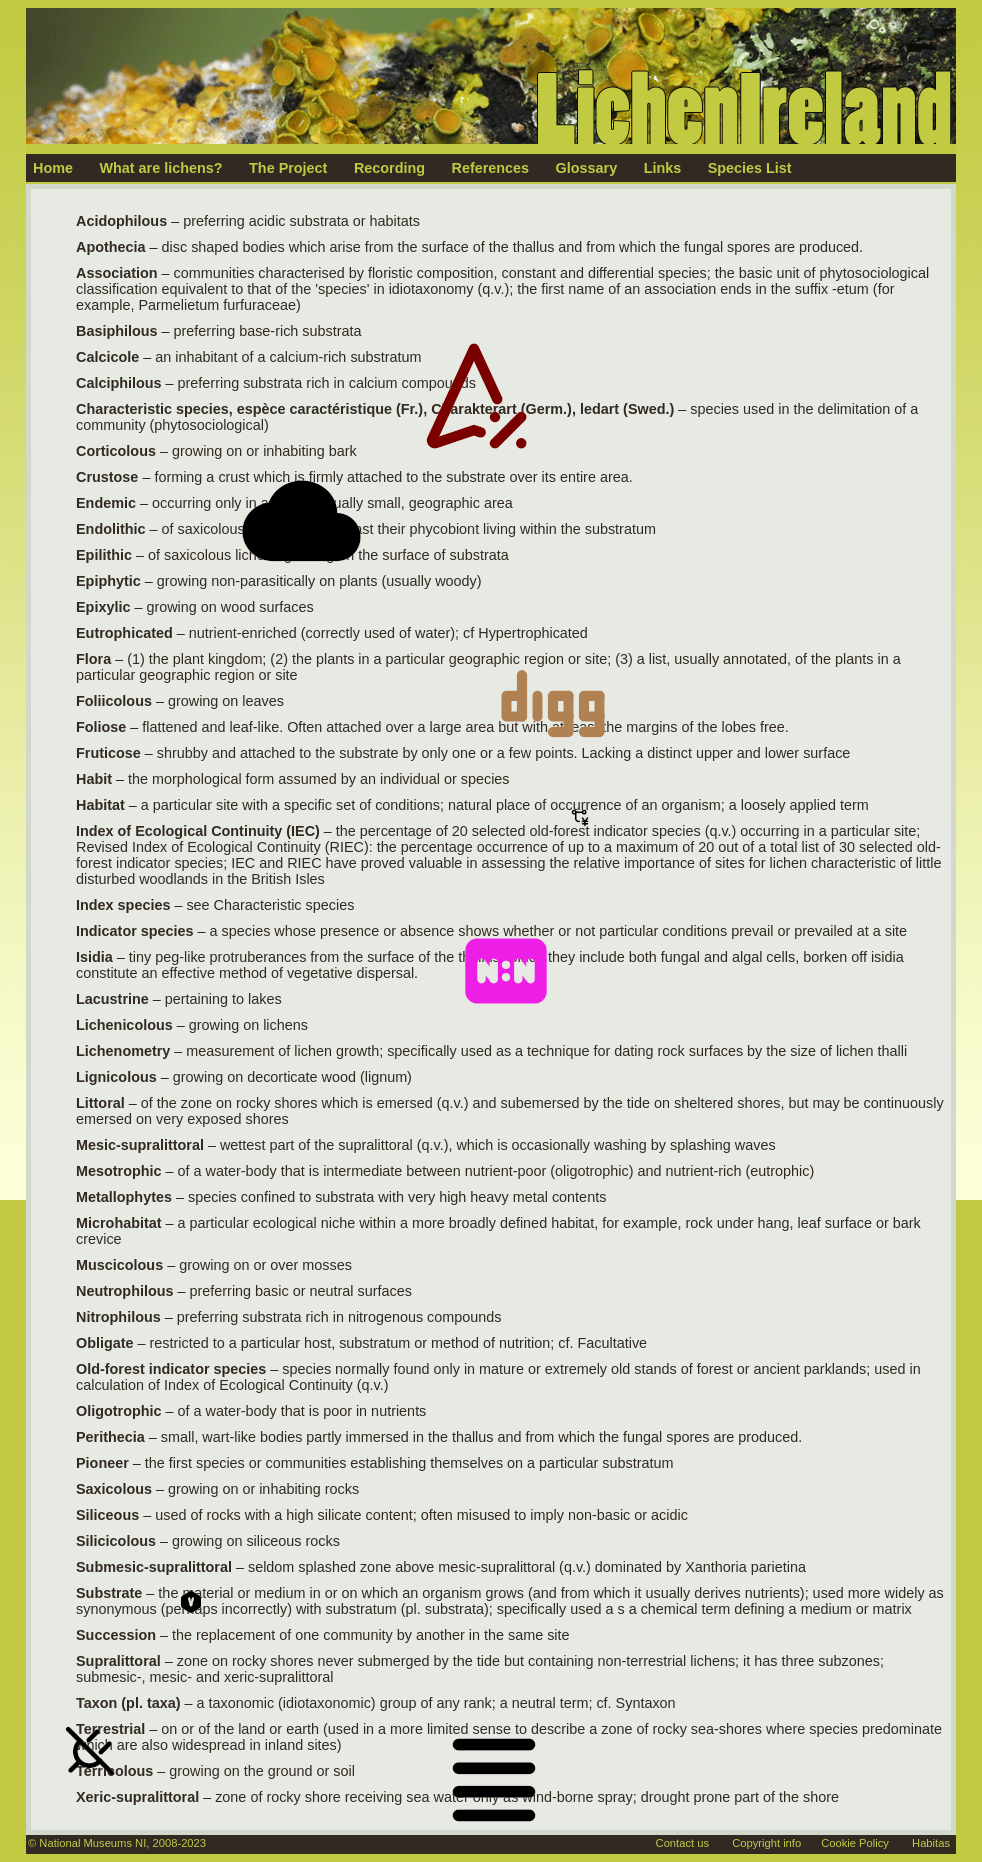 This screenshot has height=1862, width=982. I want to click on justify text alignment, so click(494, 1780).